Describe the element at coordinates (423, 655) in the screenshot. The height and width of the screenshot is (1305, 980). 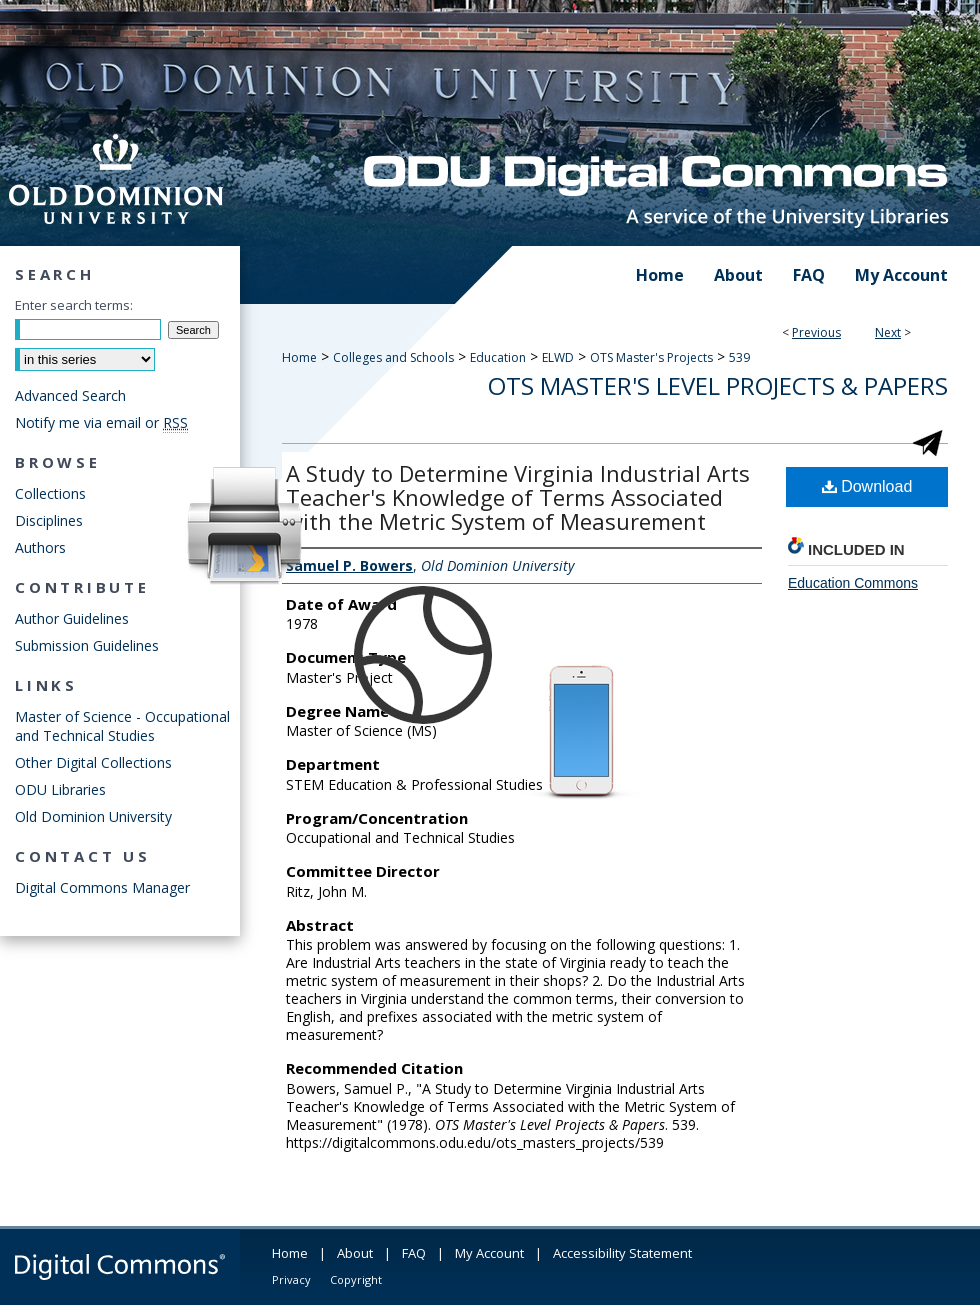
I see `access sports and activities emoji category` at that location.